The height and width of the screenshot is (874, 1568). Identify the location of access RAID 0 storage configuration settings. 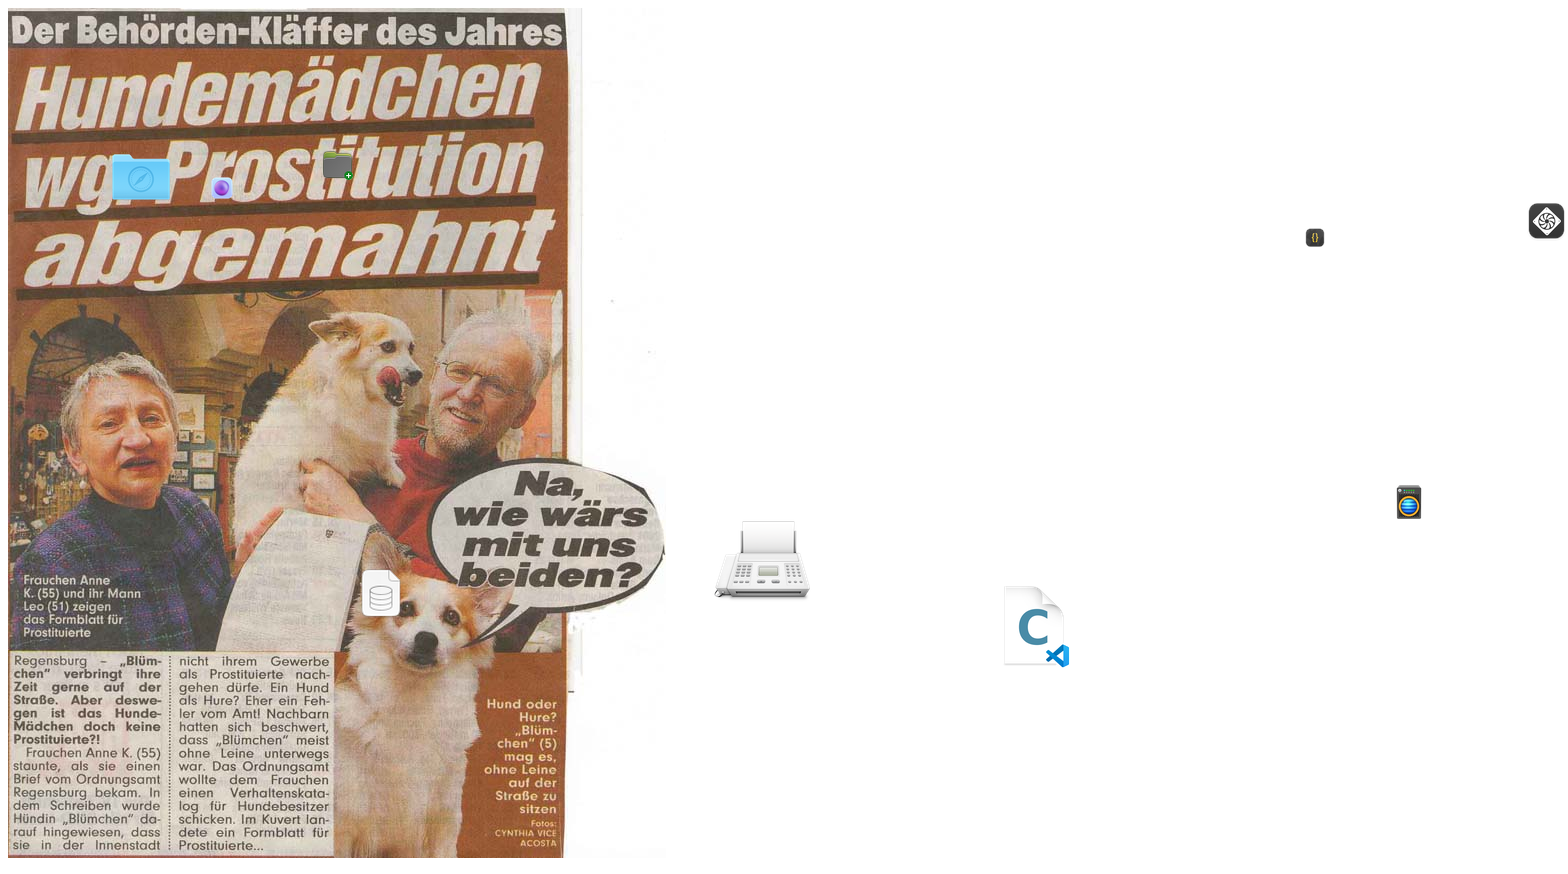
(1409, 502).